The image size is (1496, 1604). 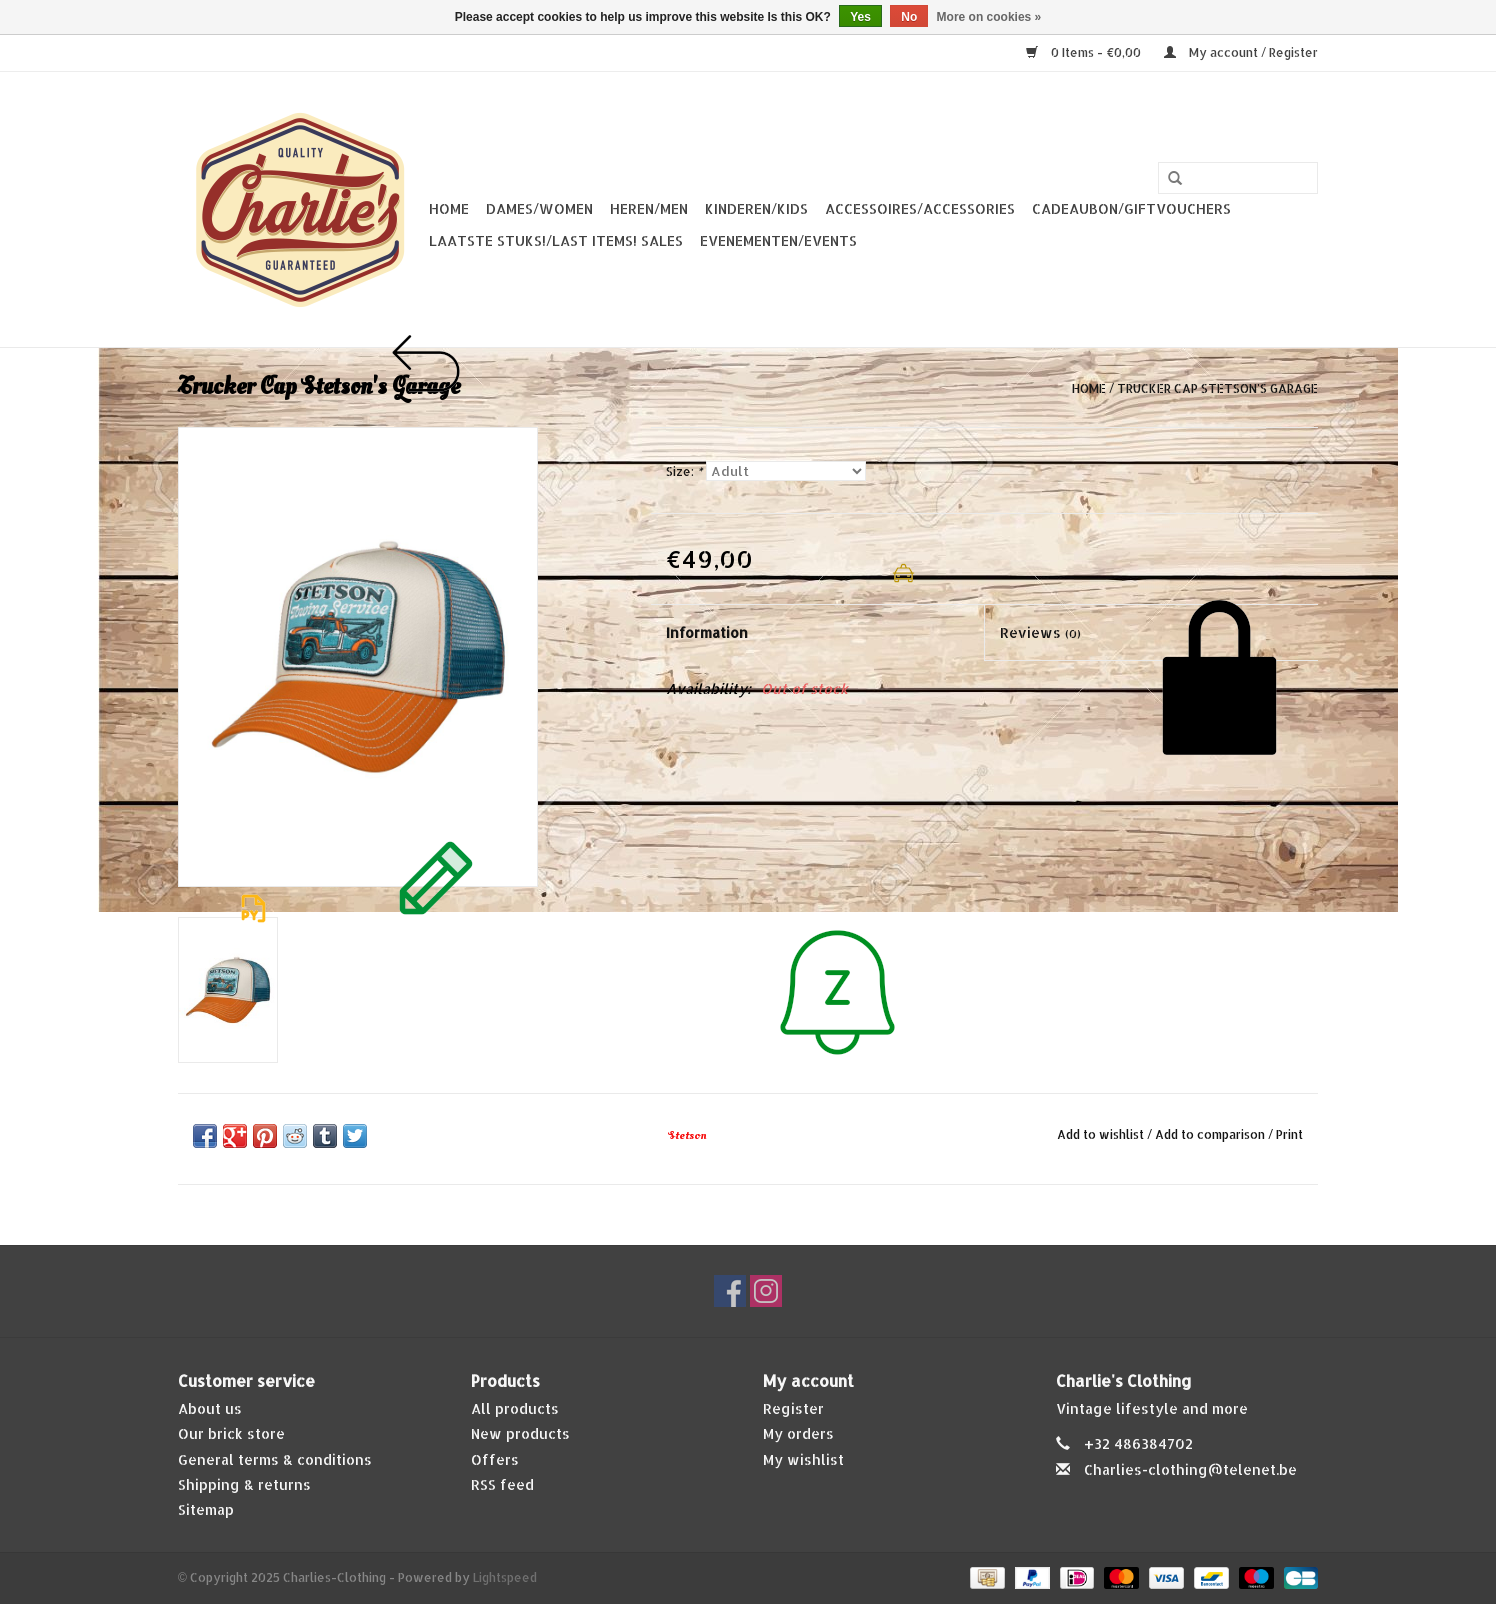 I want to click on enable sleep or snooze mode for notifications, so click(x=837, y=992).